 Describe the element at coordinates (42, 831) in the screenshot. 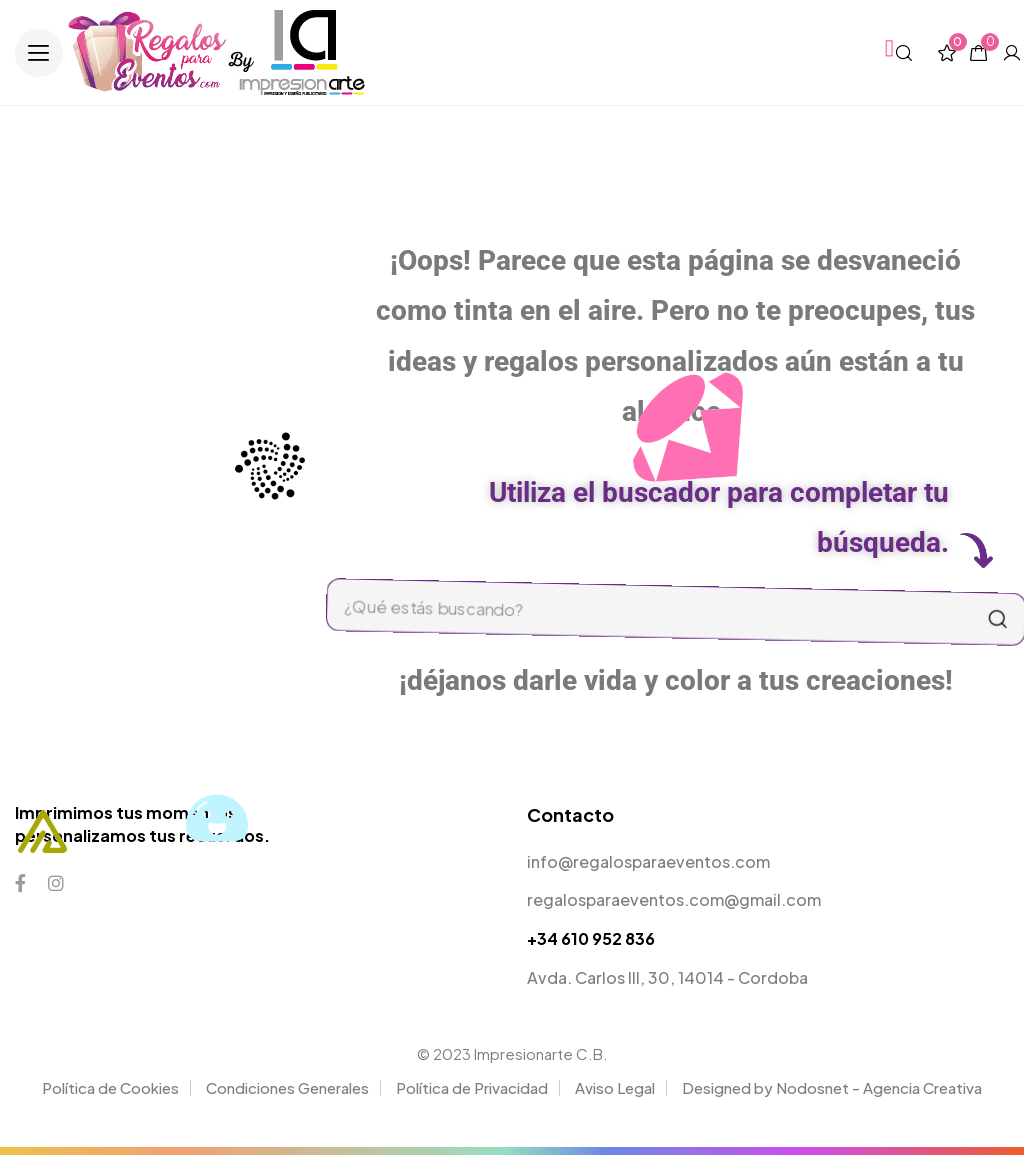

I see `open the AList file management application` at that location.